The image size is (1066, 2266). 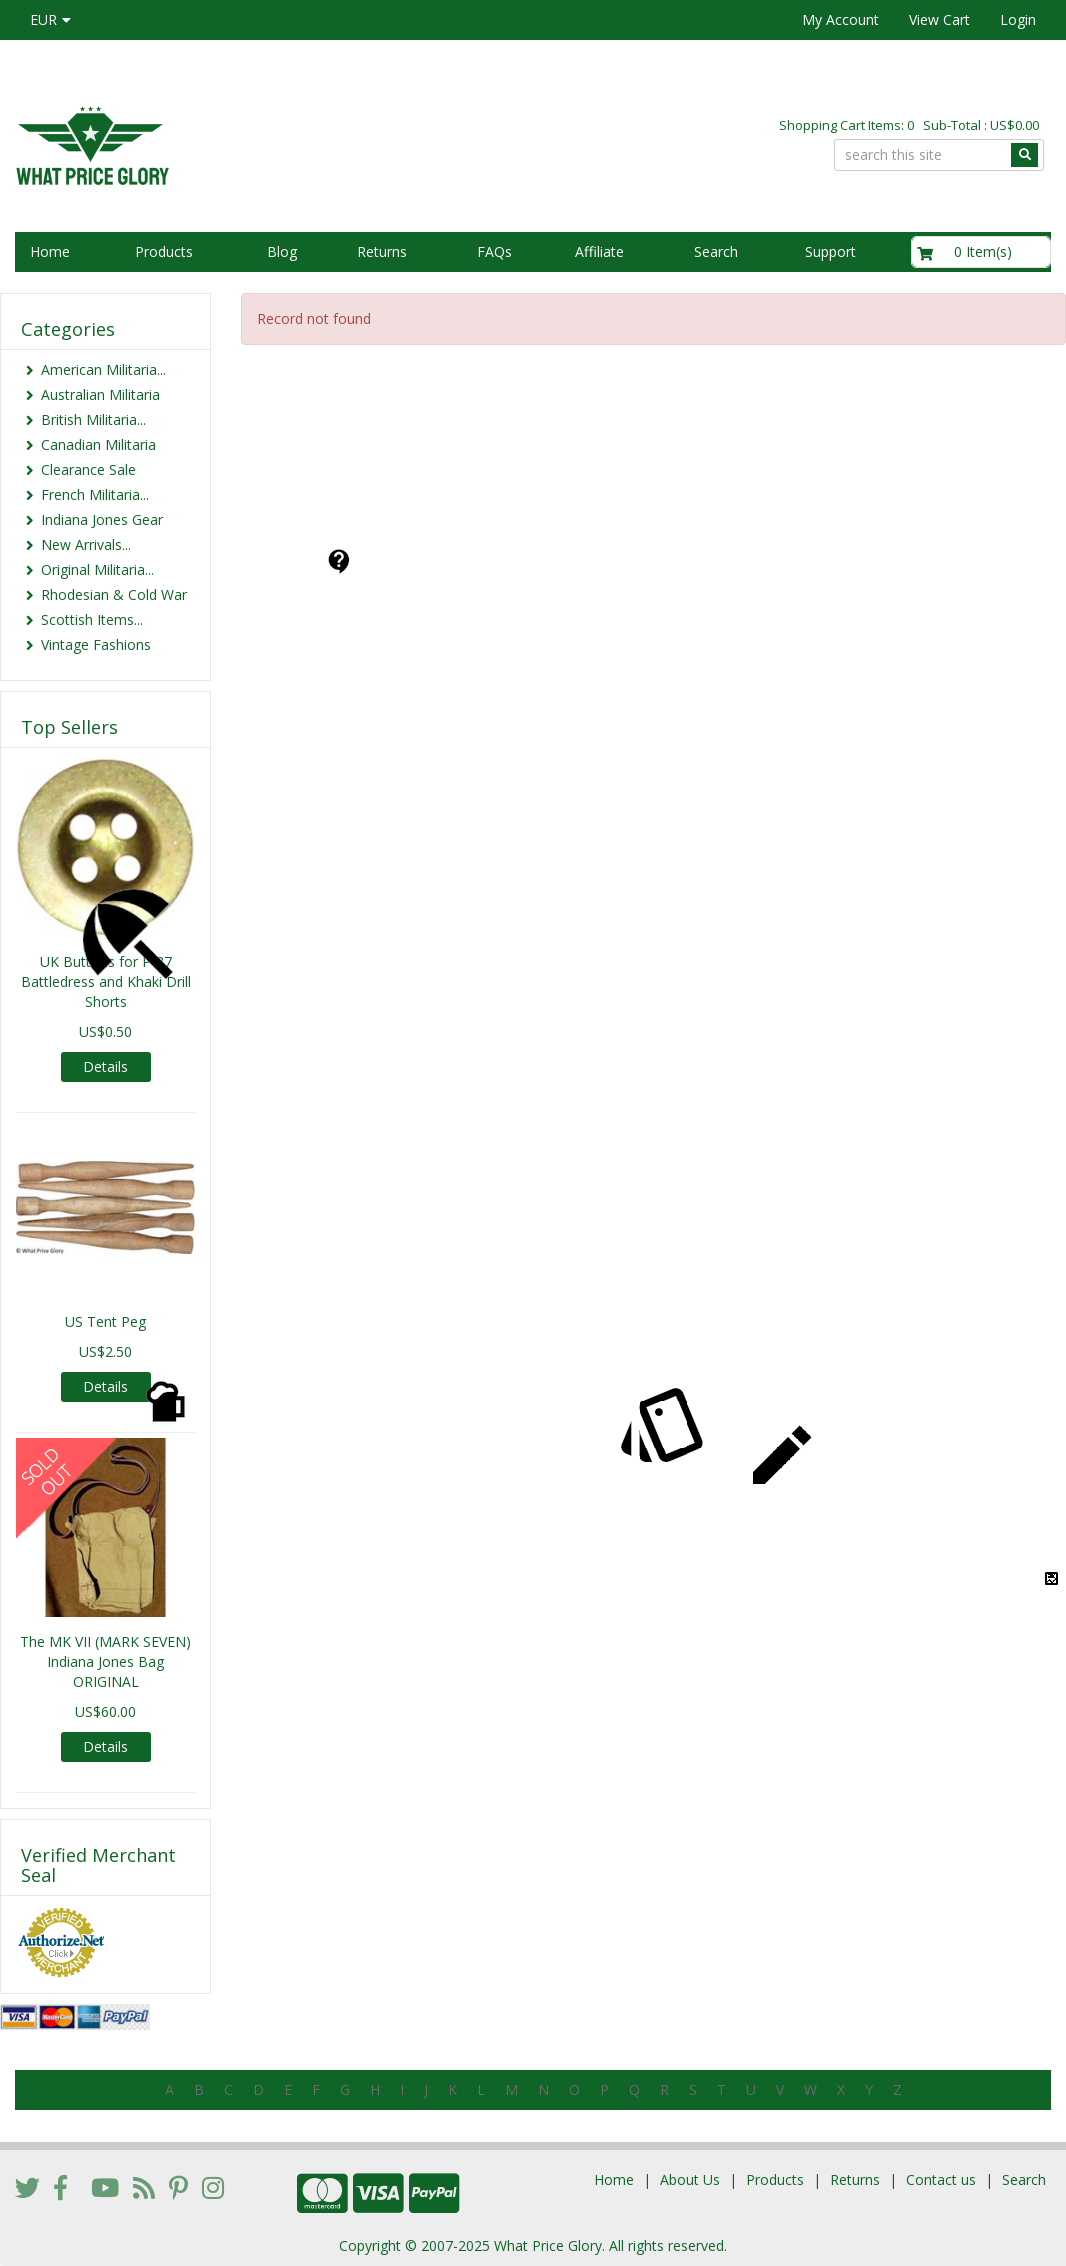 What do you see at coordinates (781, 1455) in the screenshot?
I see `edit or modify content` at bounding box center [781, 1455].